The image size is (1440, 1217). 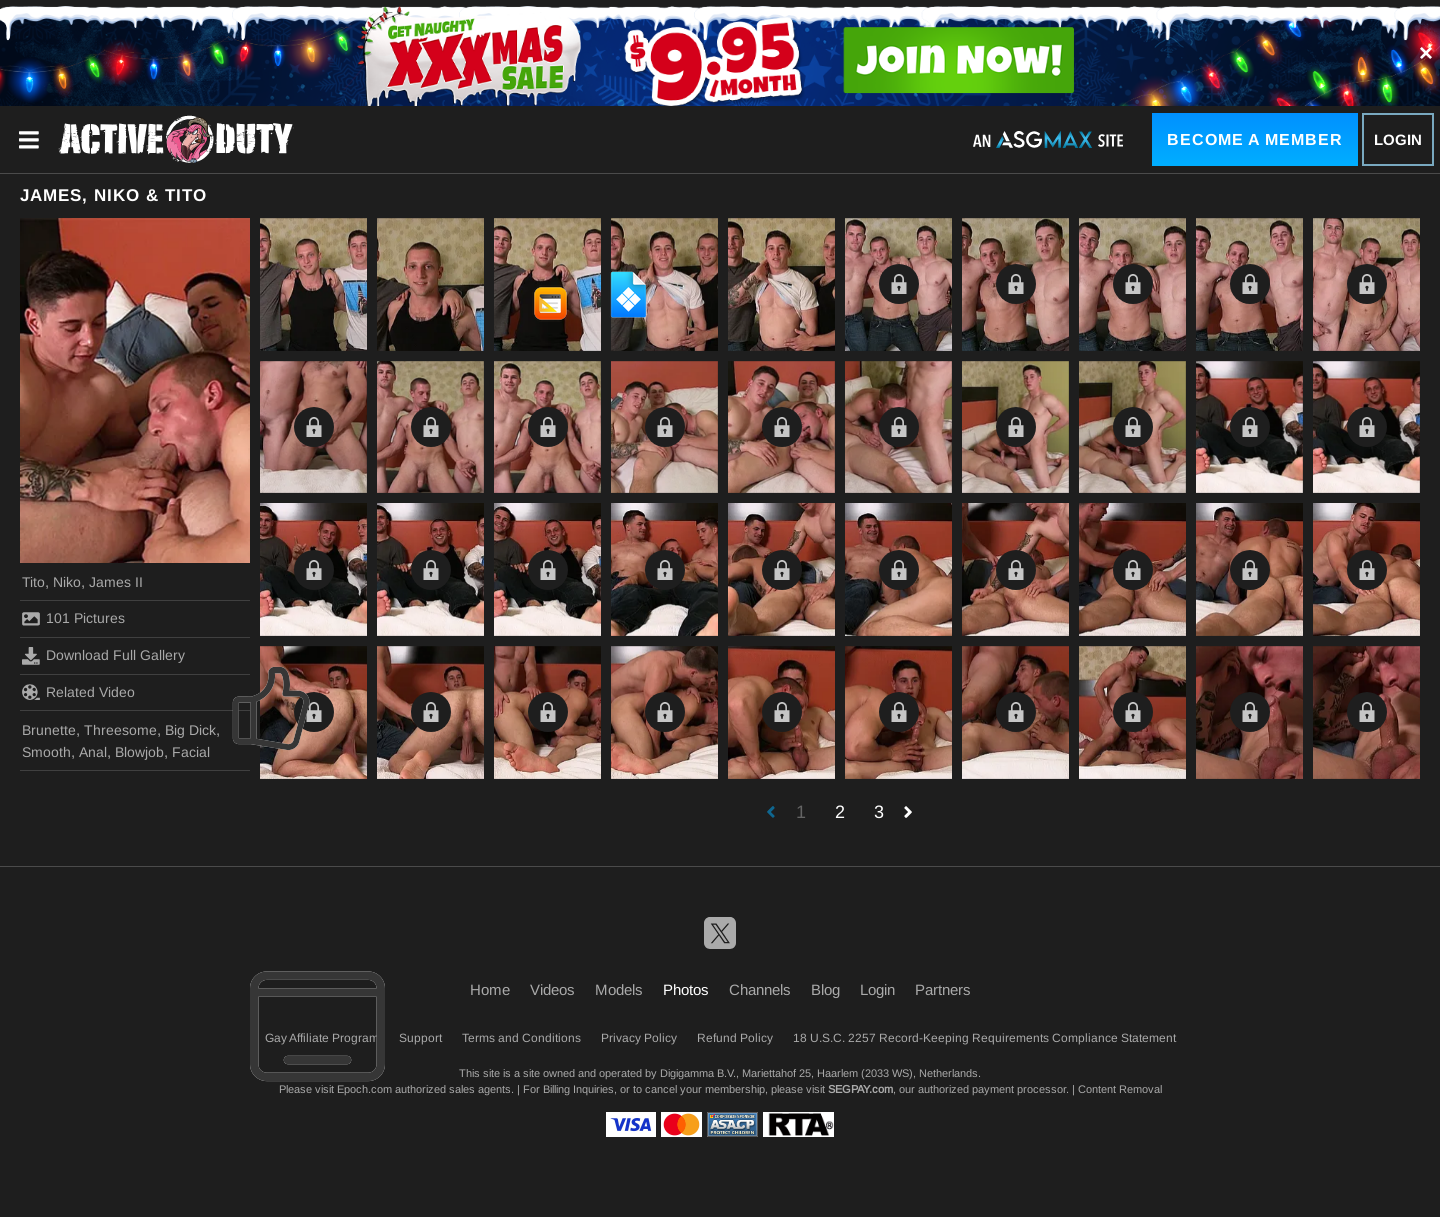 I want to click on access body and hand gesture emojis, so click(x=268, y=708).